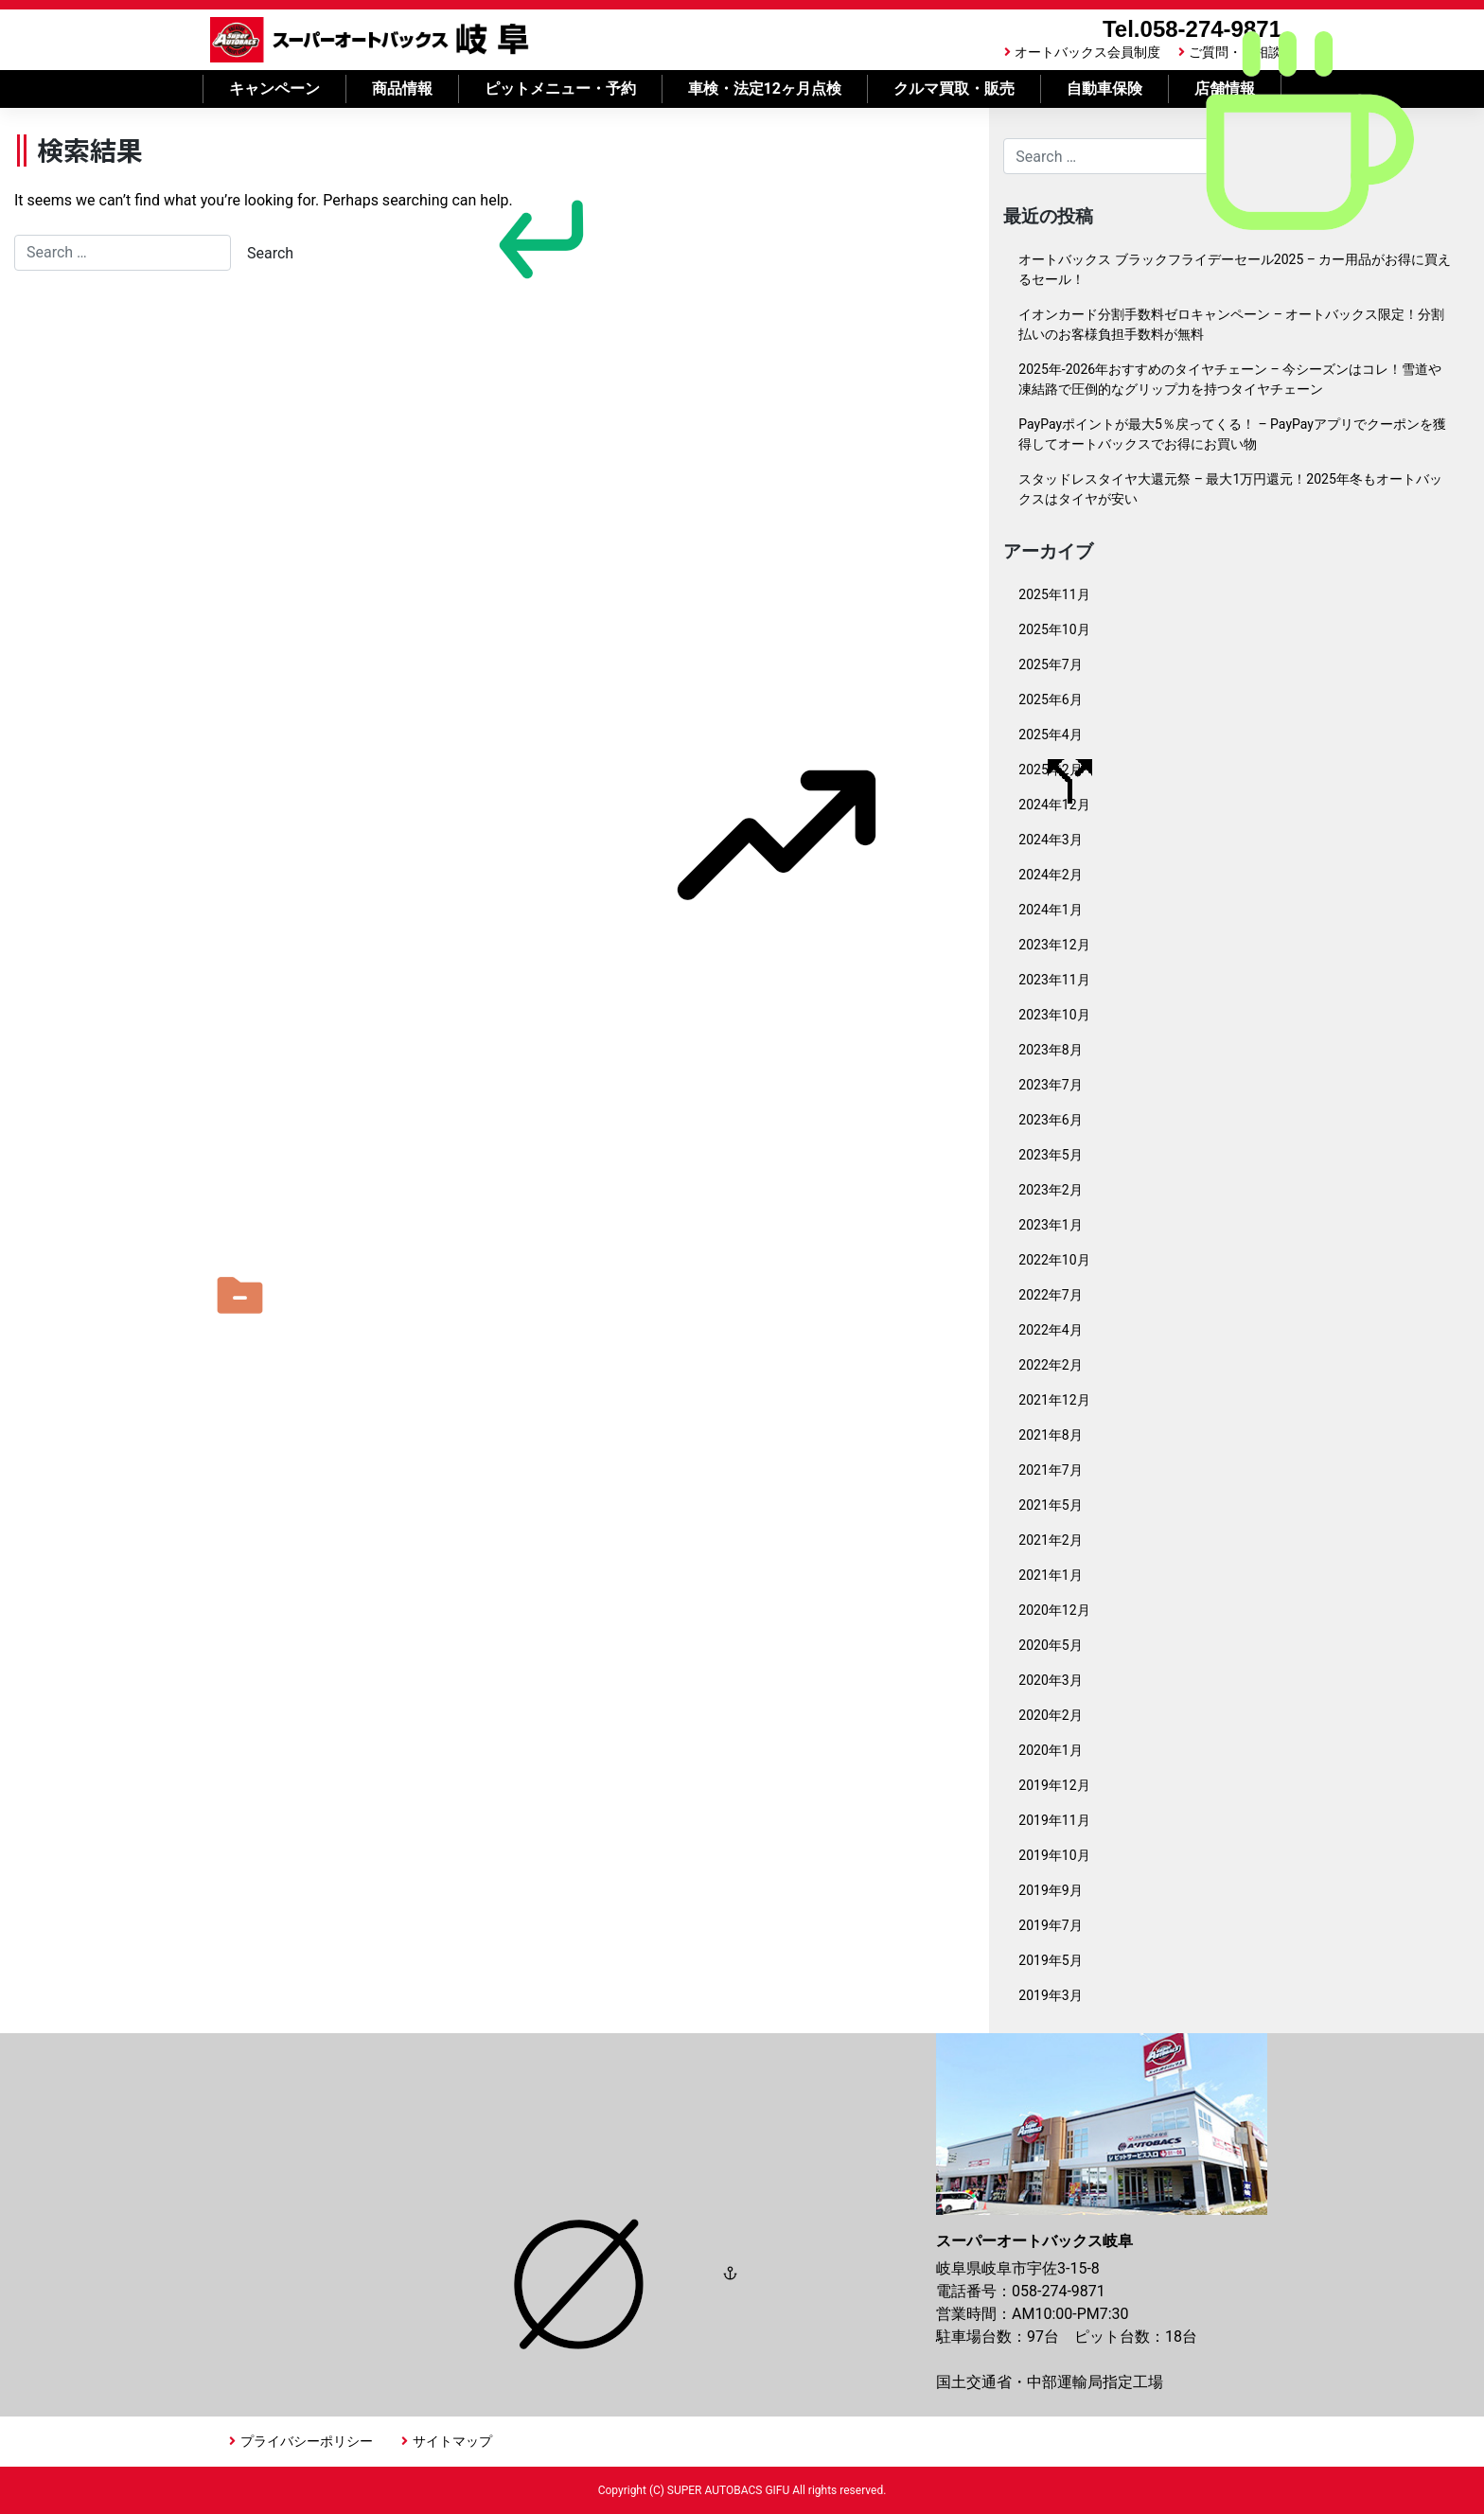  What do you see at coordinates (730, 2273) in the screenshot?
I see `anchor element to a fixed position` at bounding box center [730, 2273].